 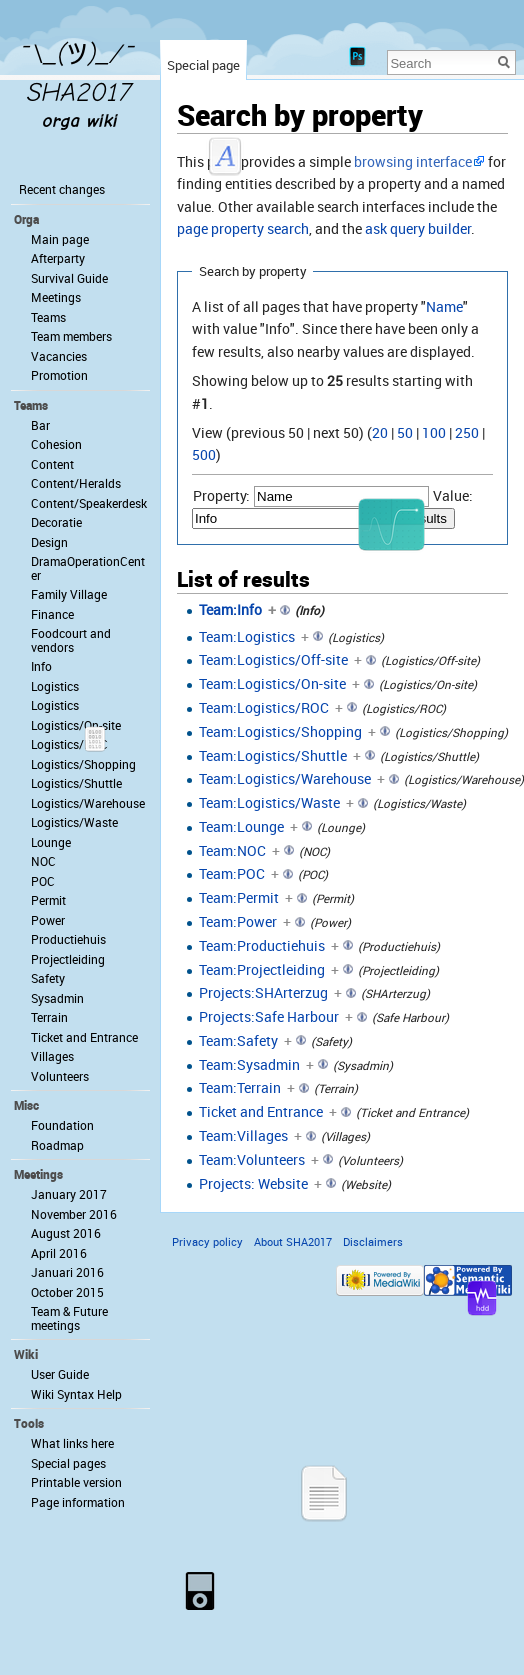 I want to click on virtualbox hard disk drive file, so click(x=482, y=1298).